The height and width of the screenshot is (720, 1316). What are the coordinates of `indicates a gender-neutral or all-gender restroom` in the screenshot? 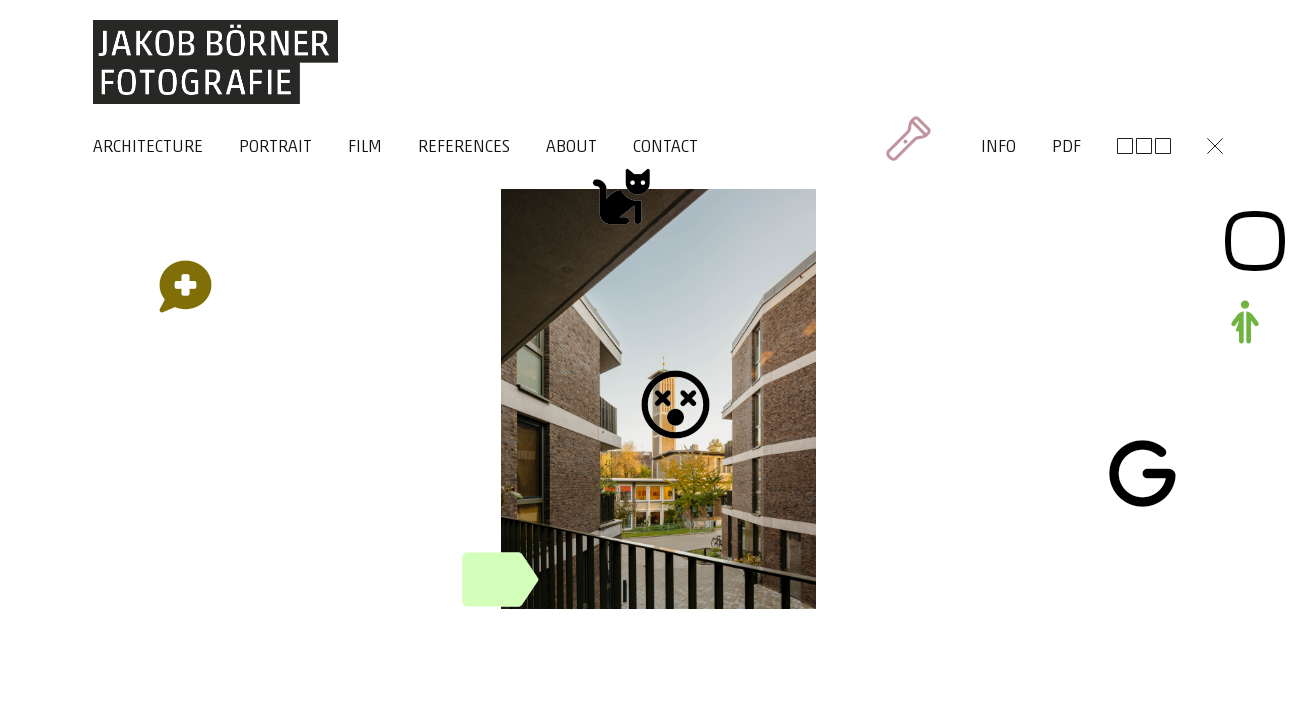 It's located at (1245, 322).